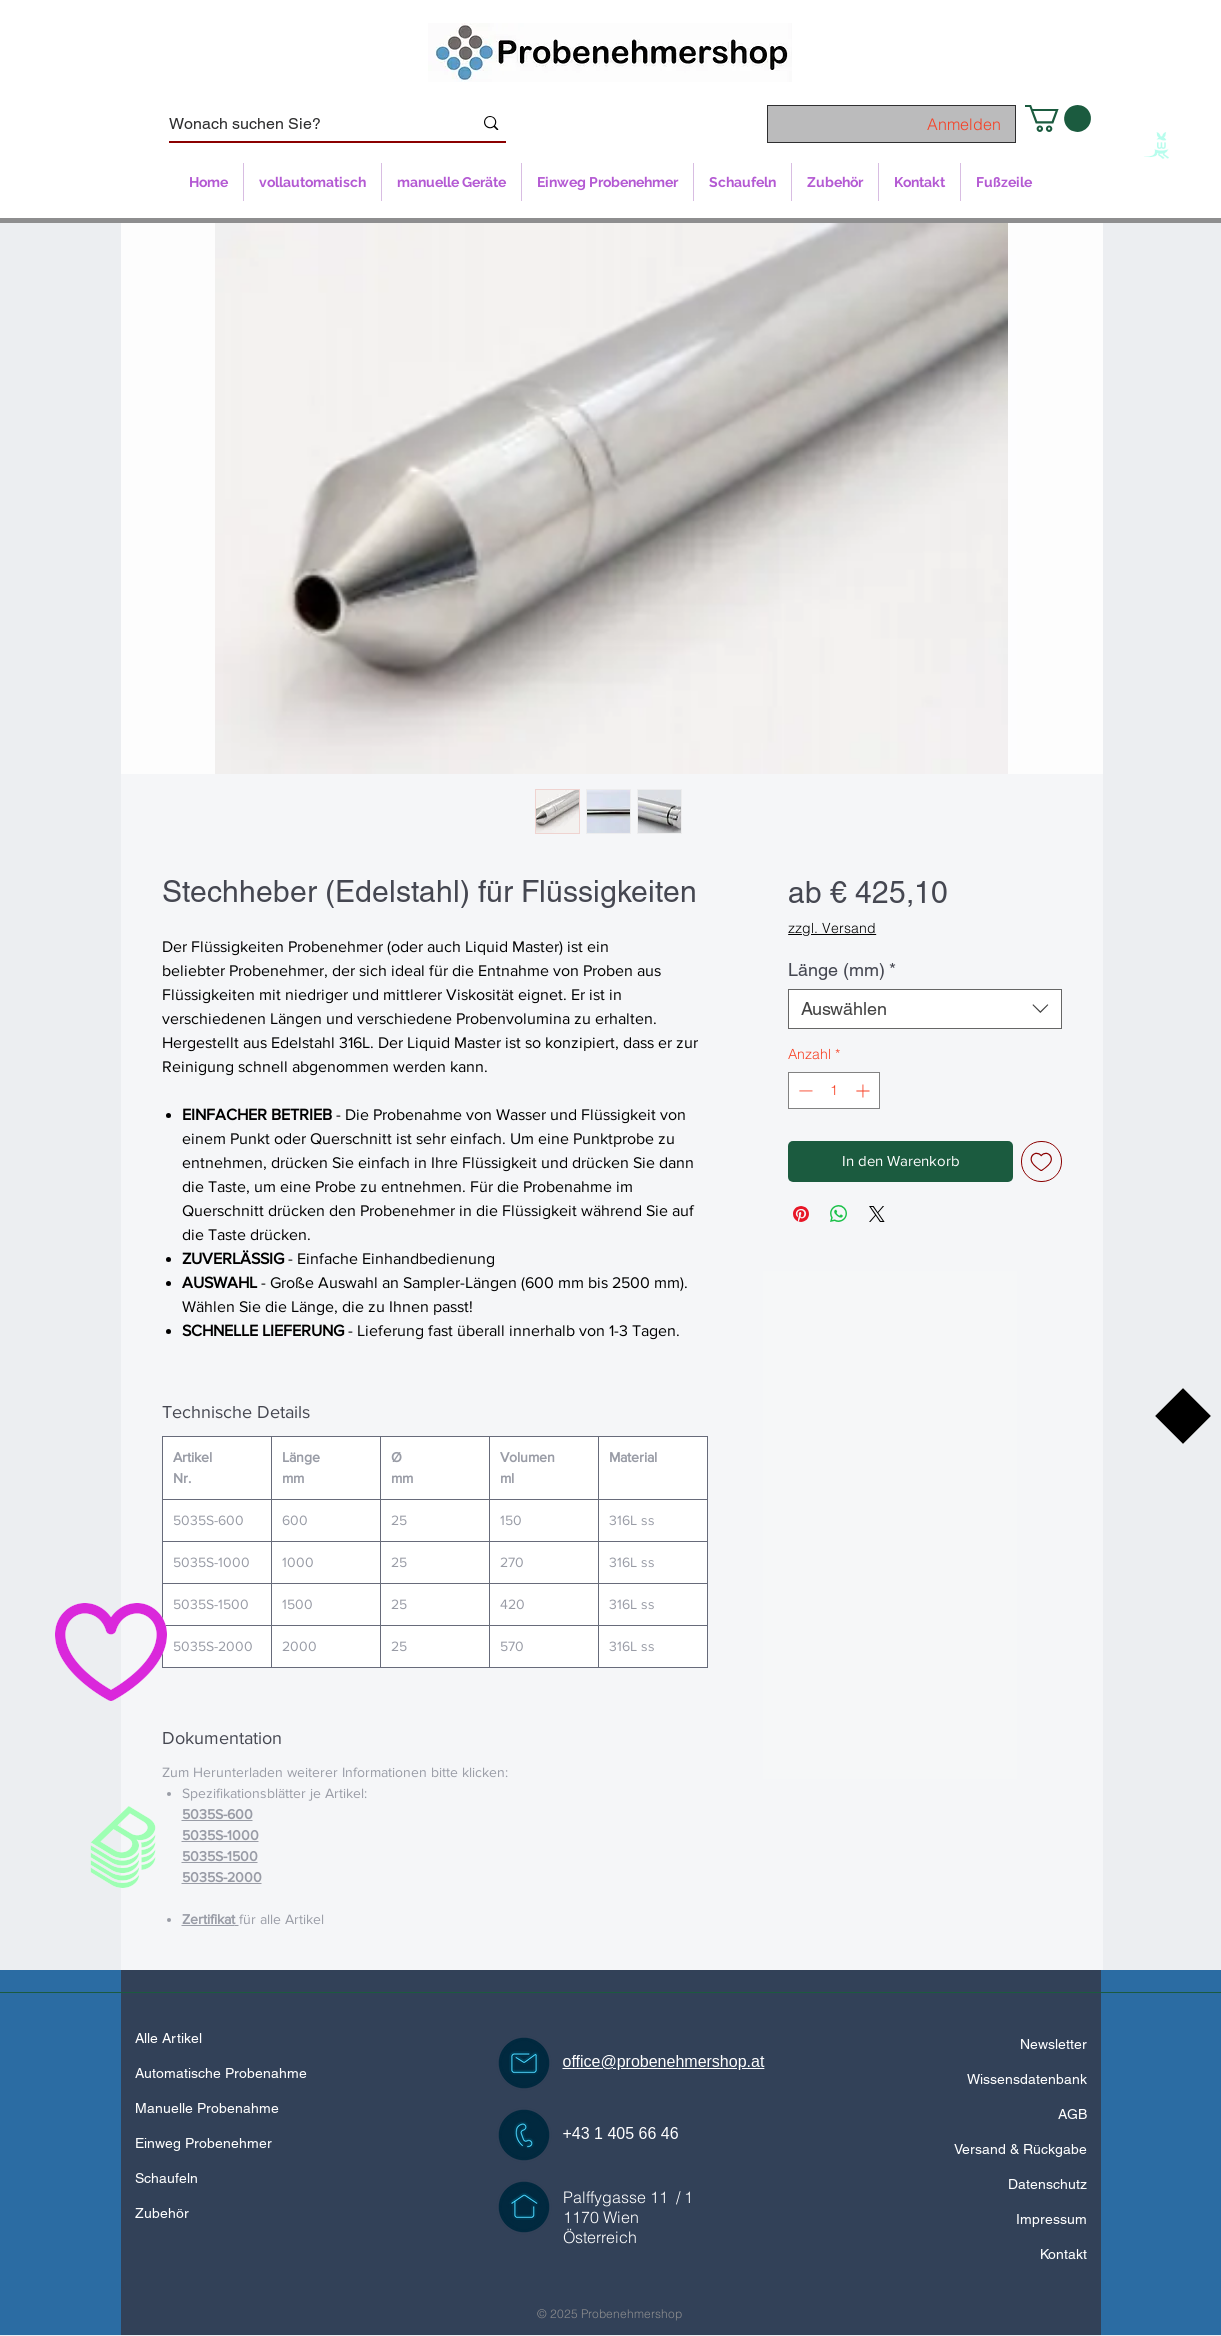 The height and width of the screenshot is (2336, 1221). Describe the element at coordinates (1156, 145) in the screenshot. I see `open wallabag read-it-later app` at that location.